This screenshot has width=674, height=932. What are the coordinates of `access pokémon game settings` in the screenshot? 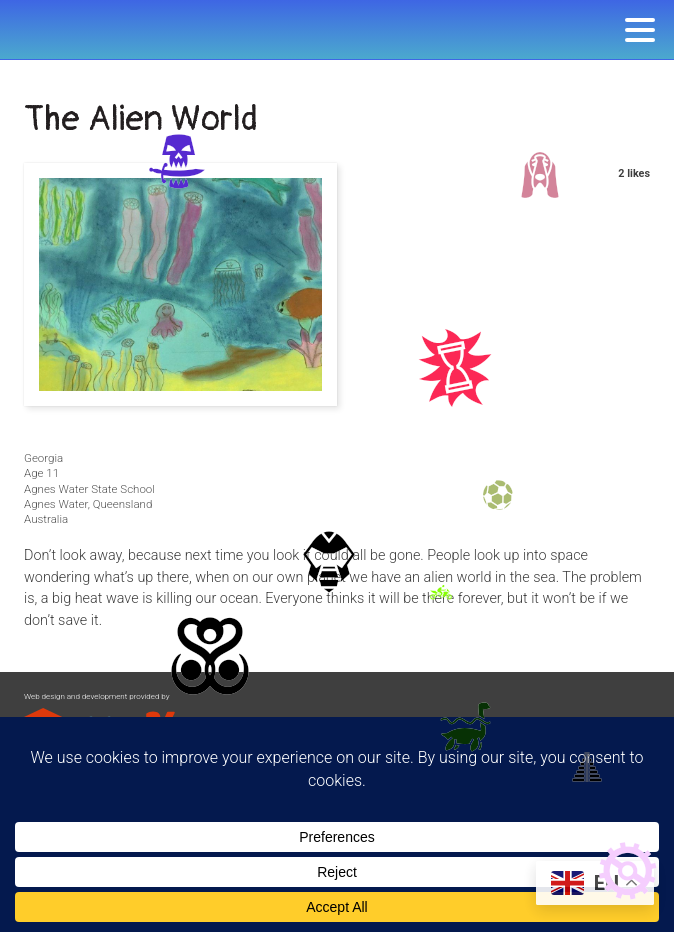 It's located at (627, 870).